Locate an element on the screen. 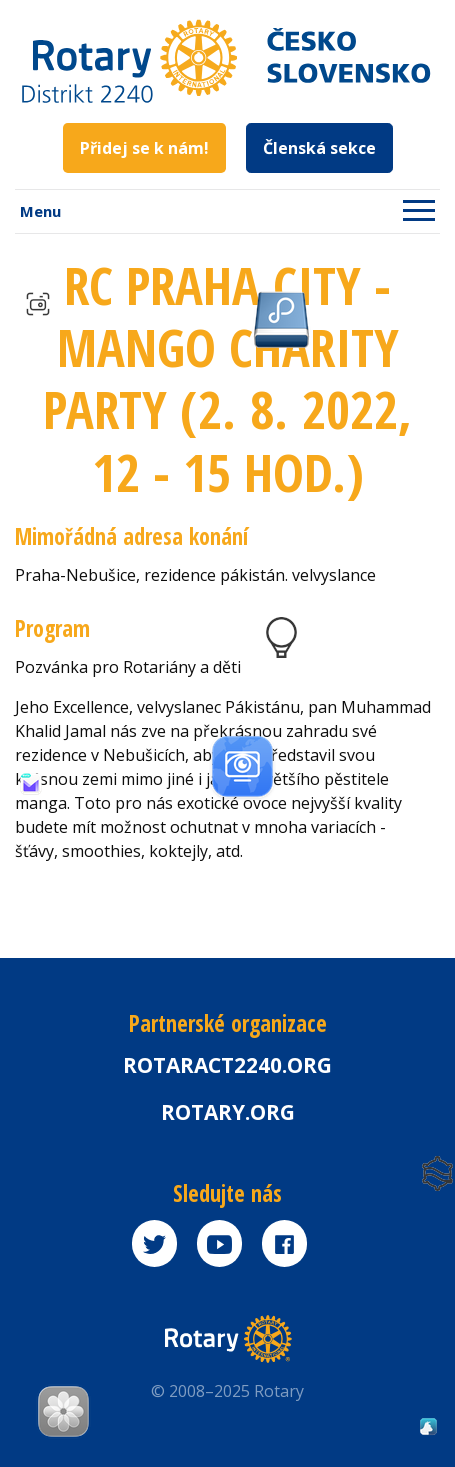 The height and width of the screenshot is (1467, 455). launch minesweeper game is located at coordinates (437, 1173).